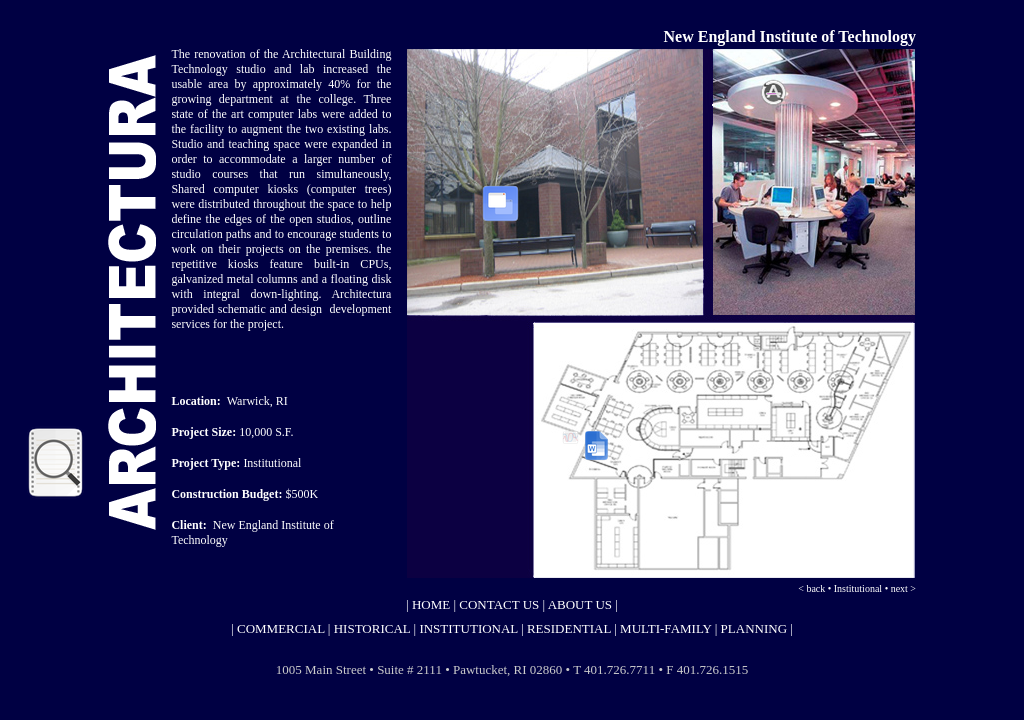 Image resolution: width=1024 pixels, height=720 pixels. I want to click on open a microsoft word document, so click(596, 445).